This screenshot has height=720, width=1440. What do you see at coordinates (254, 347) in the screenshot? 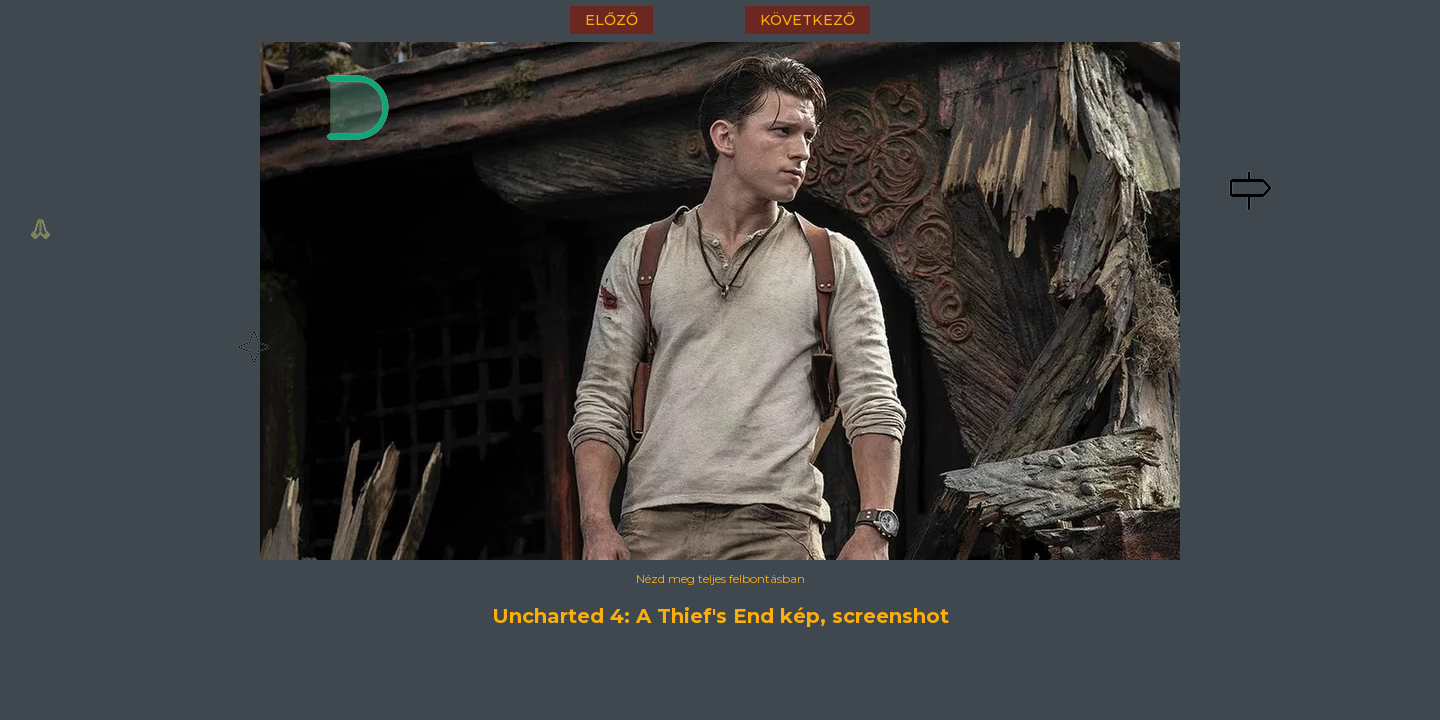
I see `indicates a featured or highlighted item` at bounding box center [254, 347].